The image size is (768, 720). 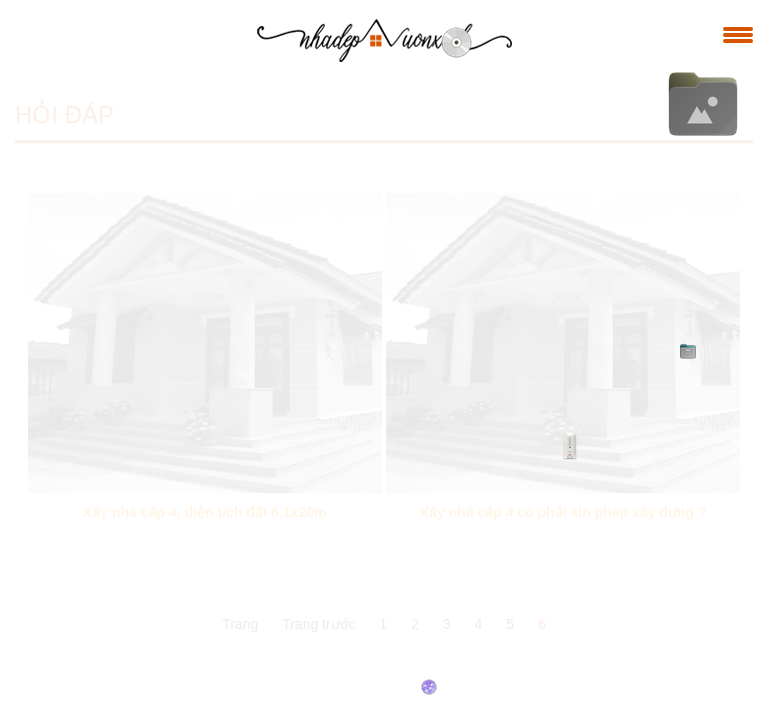 I want to click on indicates a CD-ROM drive or optical disc device, so click(x=456, y=42).